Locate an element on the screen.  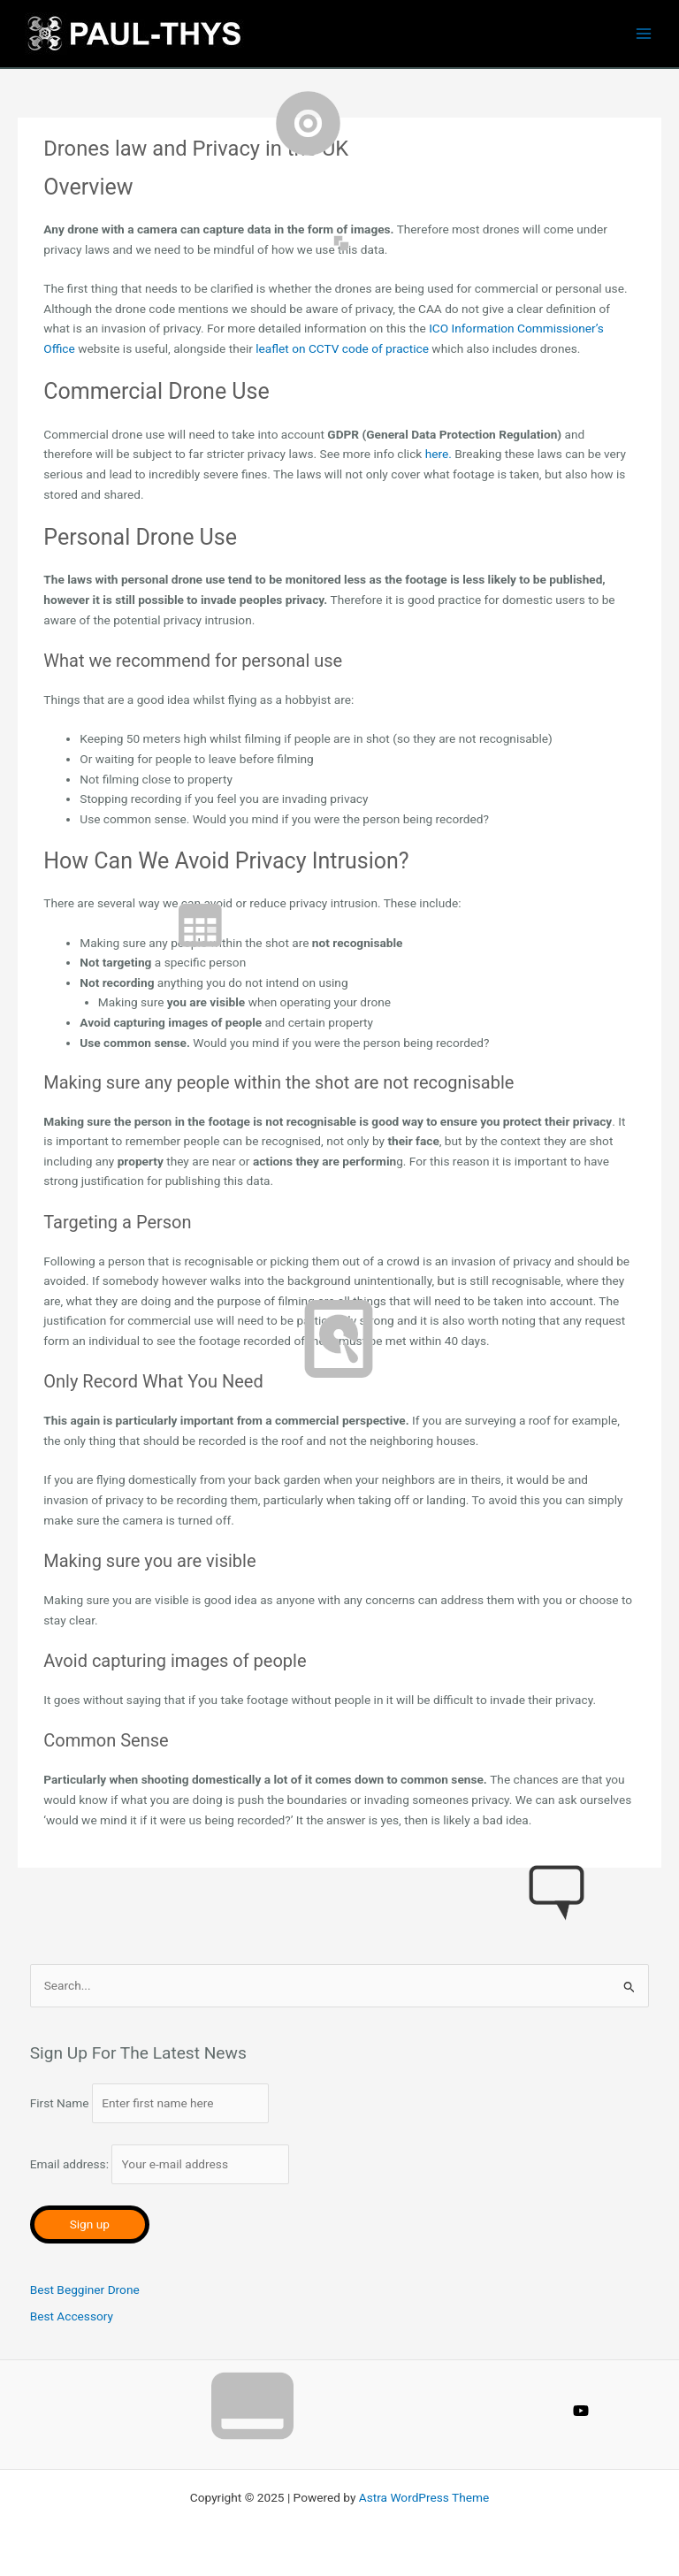
access removable storage device is located at coordinates (252, 2408).